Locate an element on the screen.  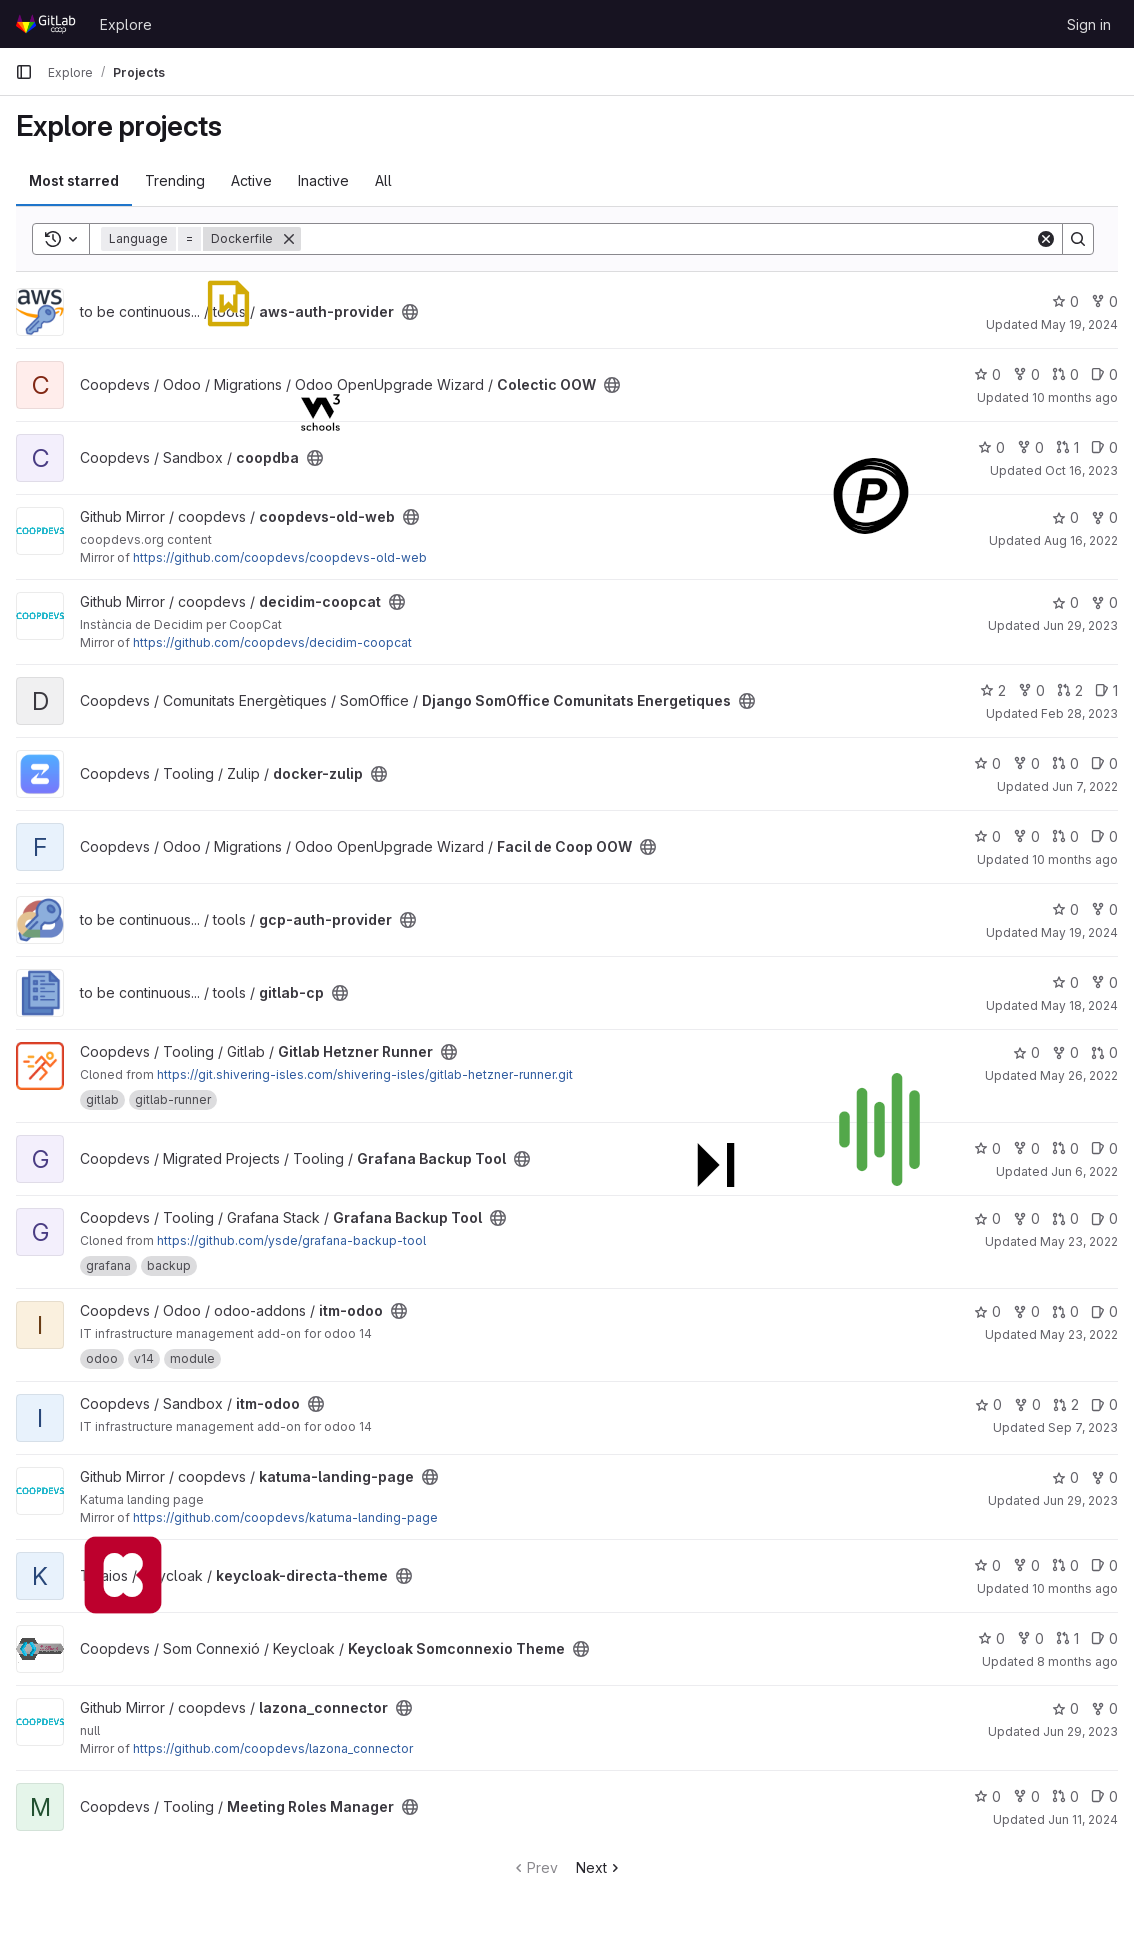
open clyp audio sharing platform is located at coordinates (879, 1129).